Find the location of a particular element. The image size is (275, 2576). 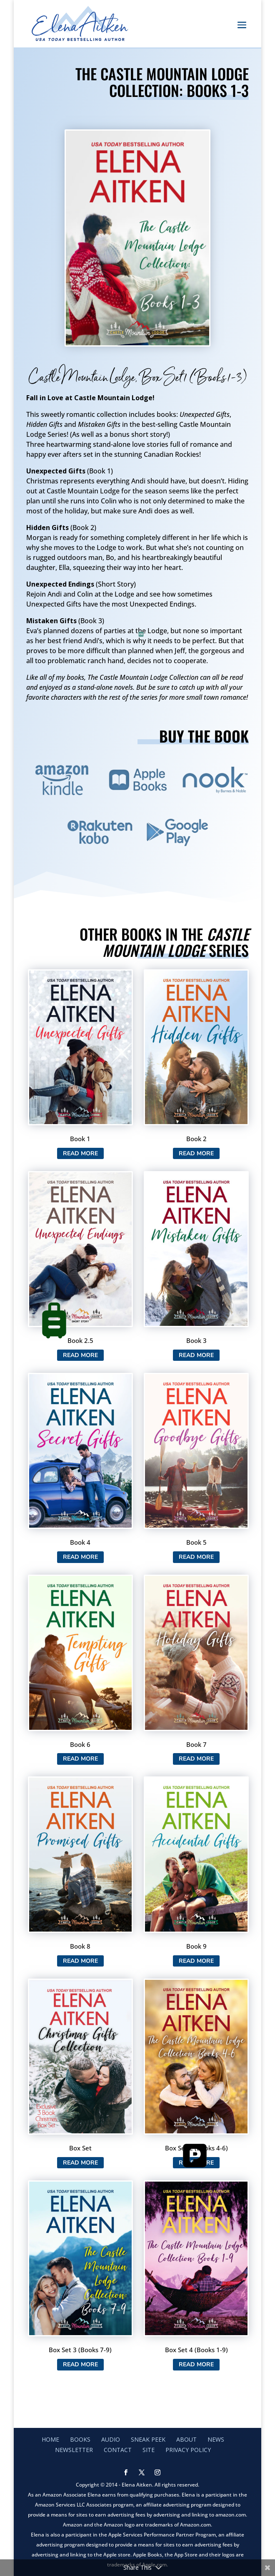

open Last.fm app or profile is located at coordinates (141, 634).